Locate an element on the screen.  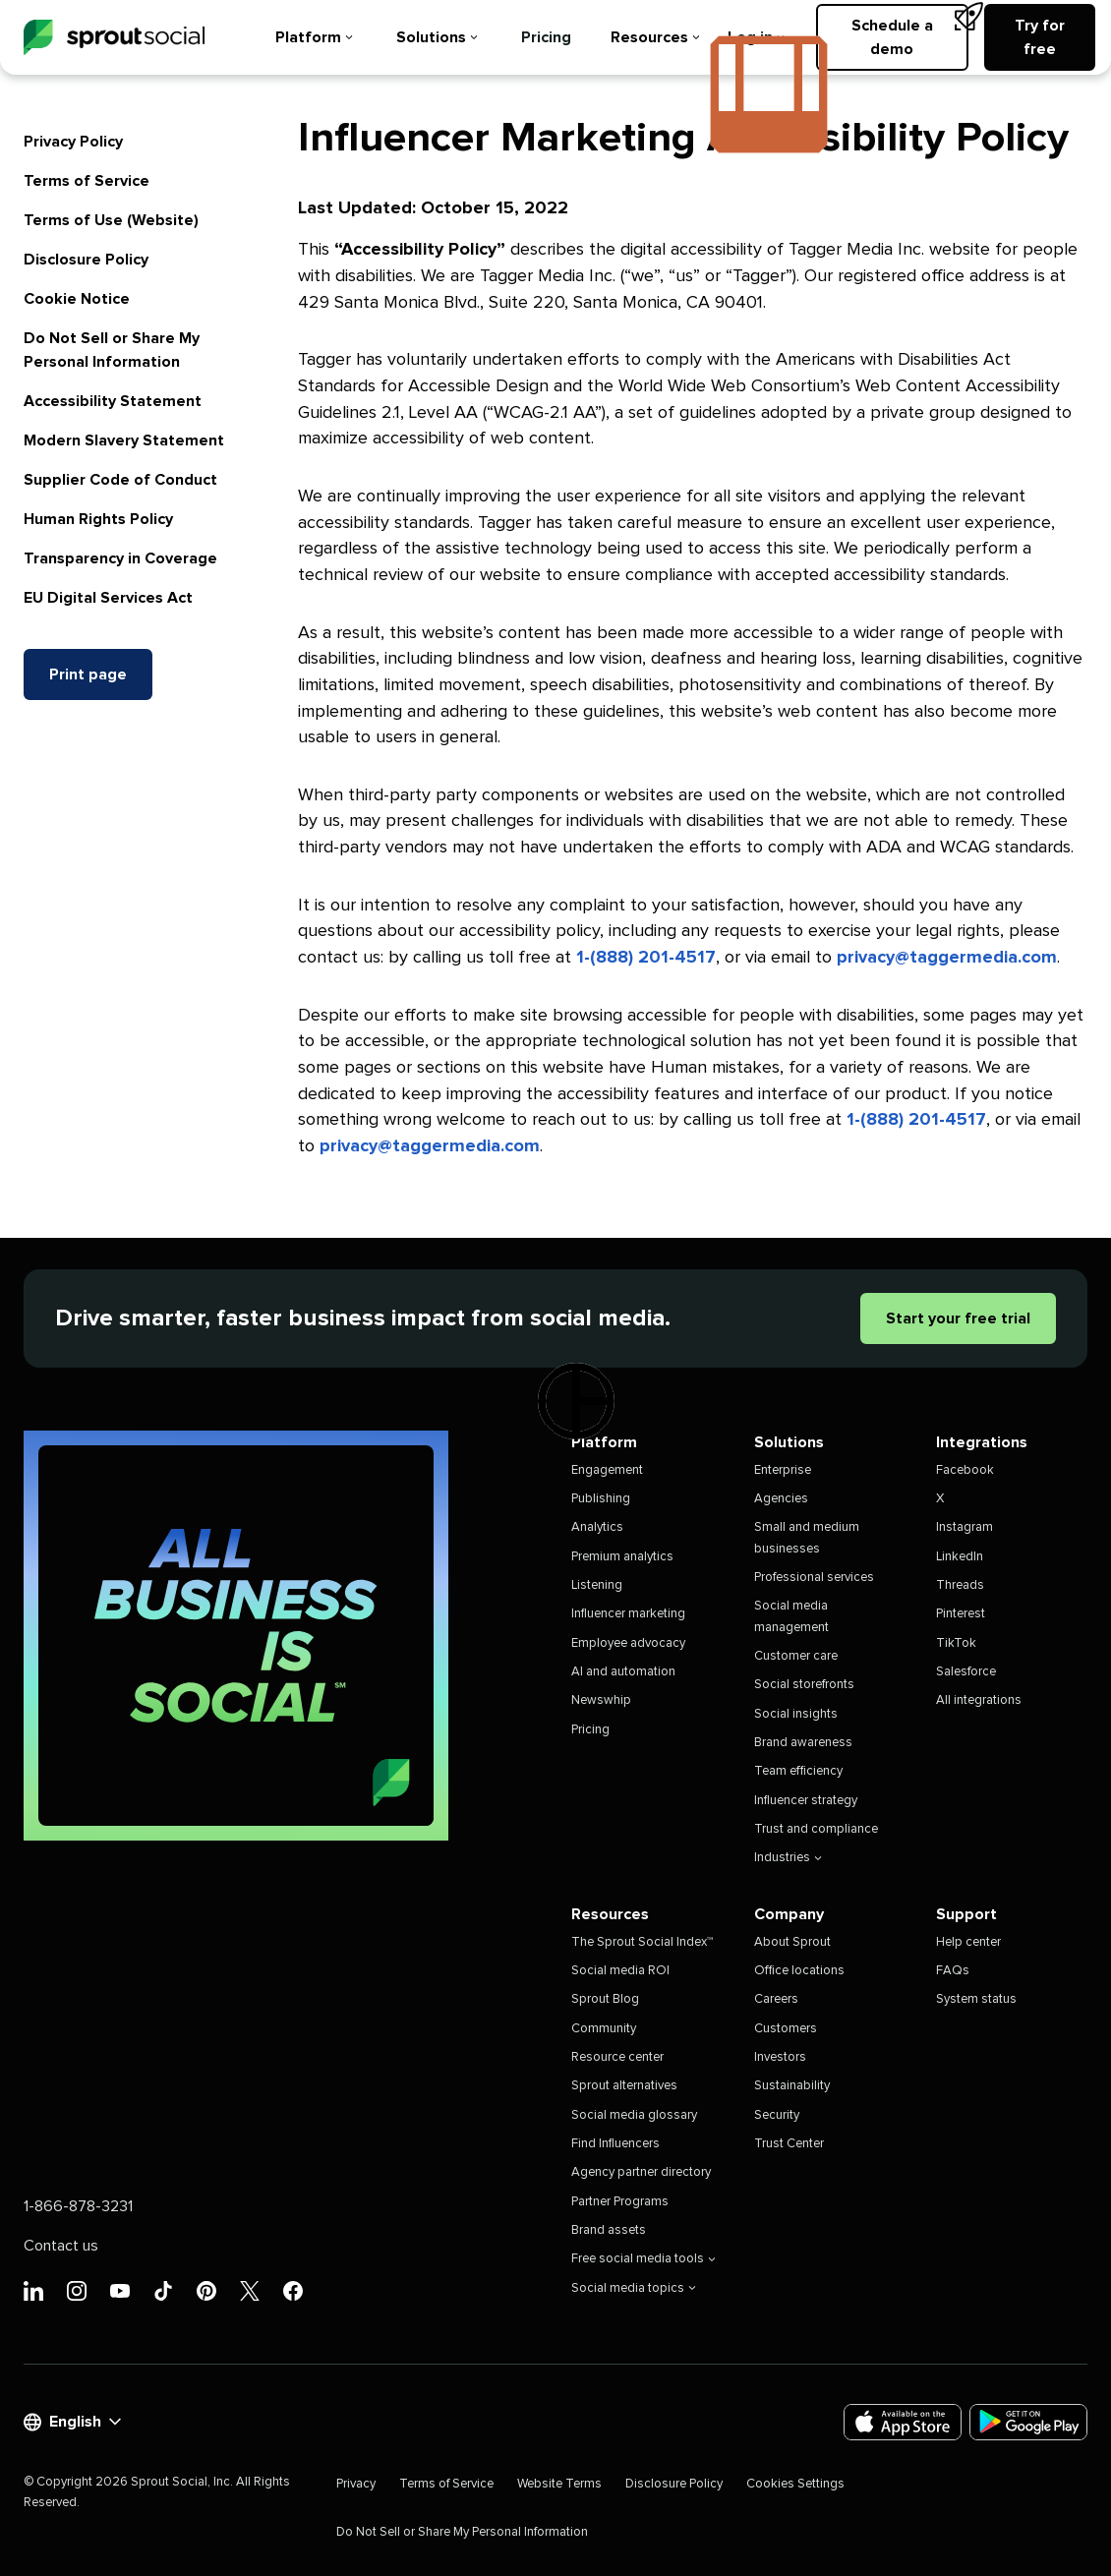
launch or deploy a project is located at coordinates (968, 16).